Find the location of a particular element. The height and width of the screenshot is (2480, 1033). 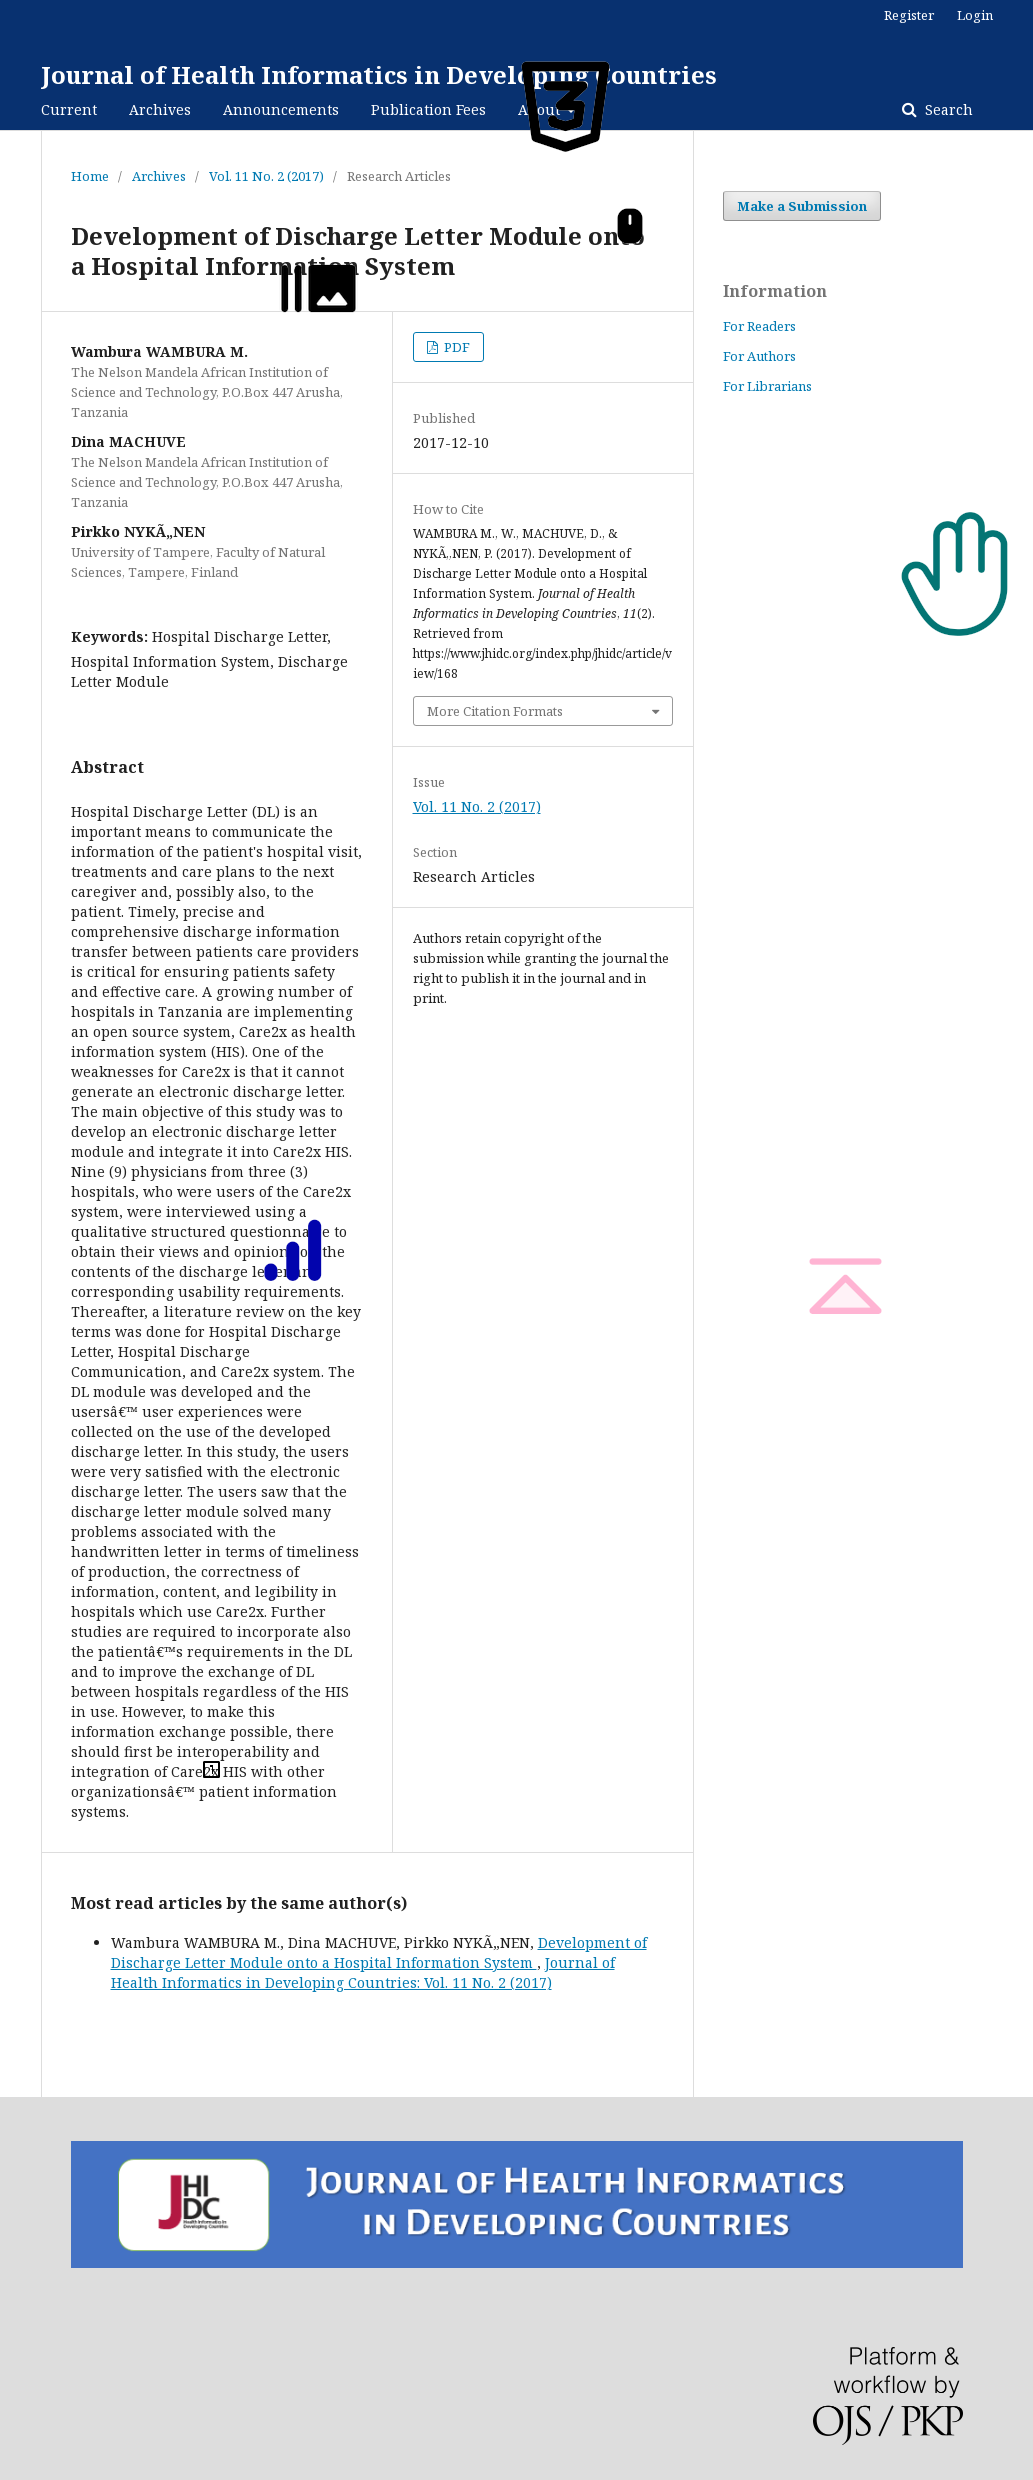

collapse content or panel upward is located at coordinates (845, 1284).